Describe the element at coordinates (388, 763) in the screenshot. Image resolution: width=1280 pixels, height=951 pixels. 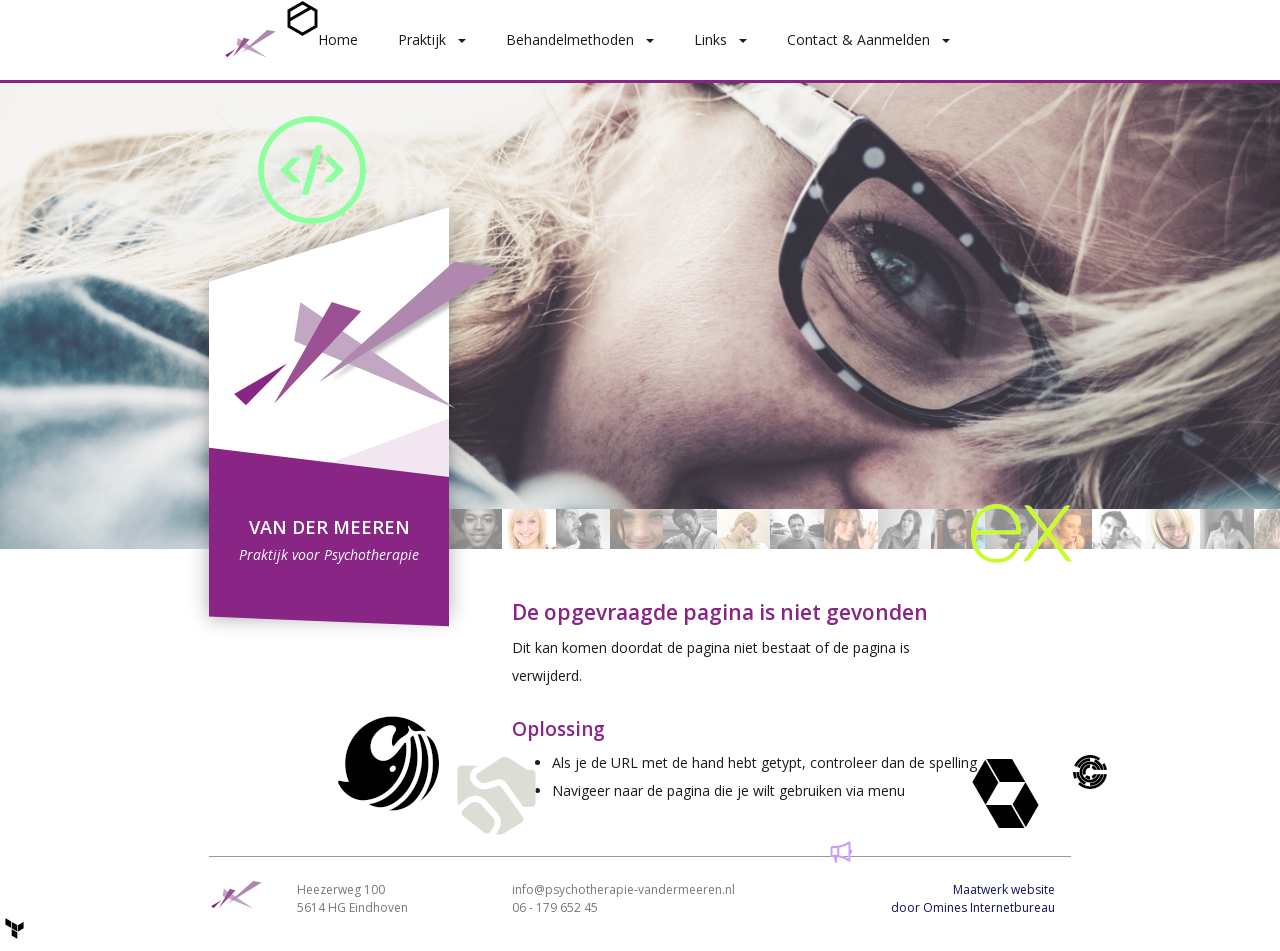
I see `sonar brand logo` at that location.